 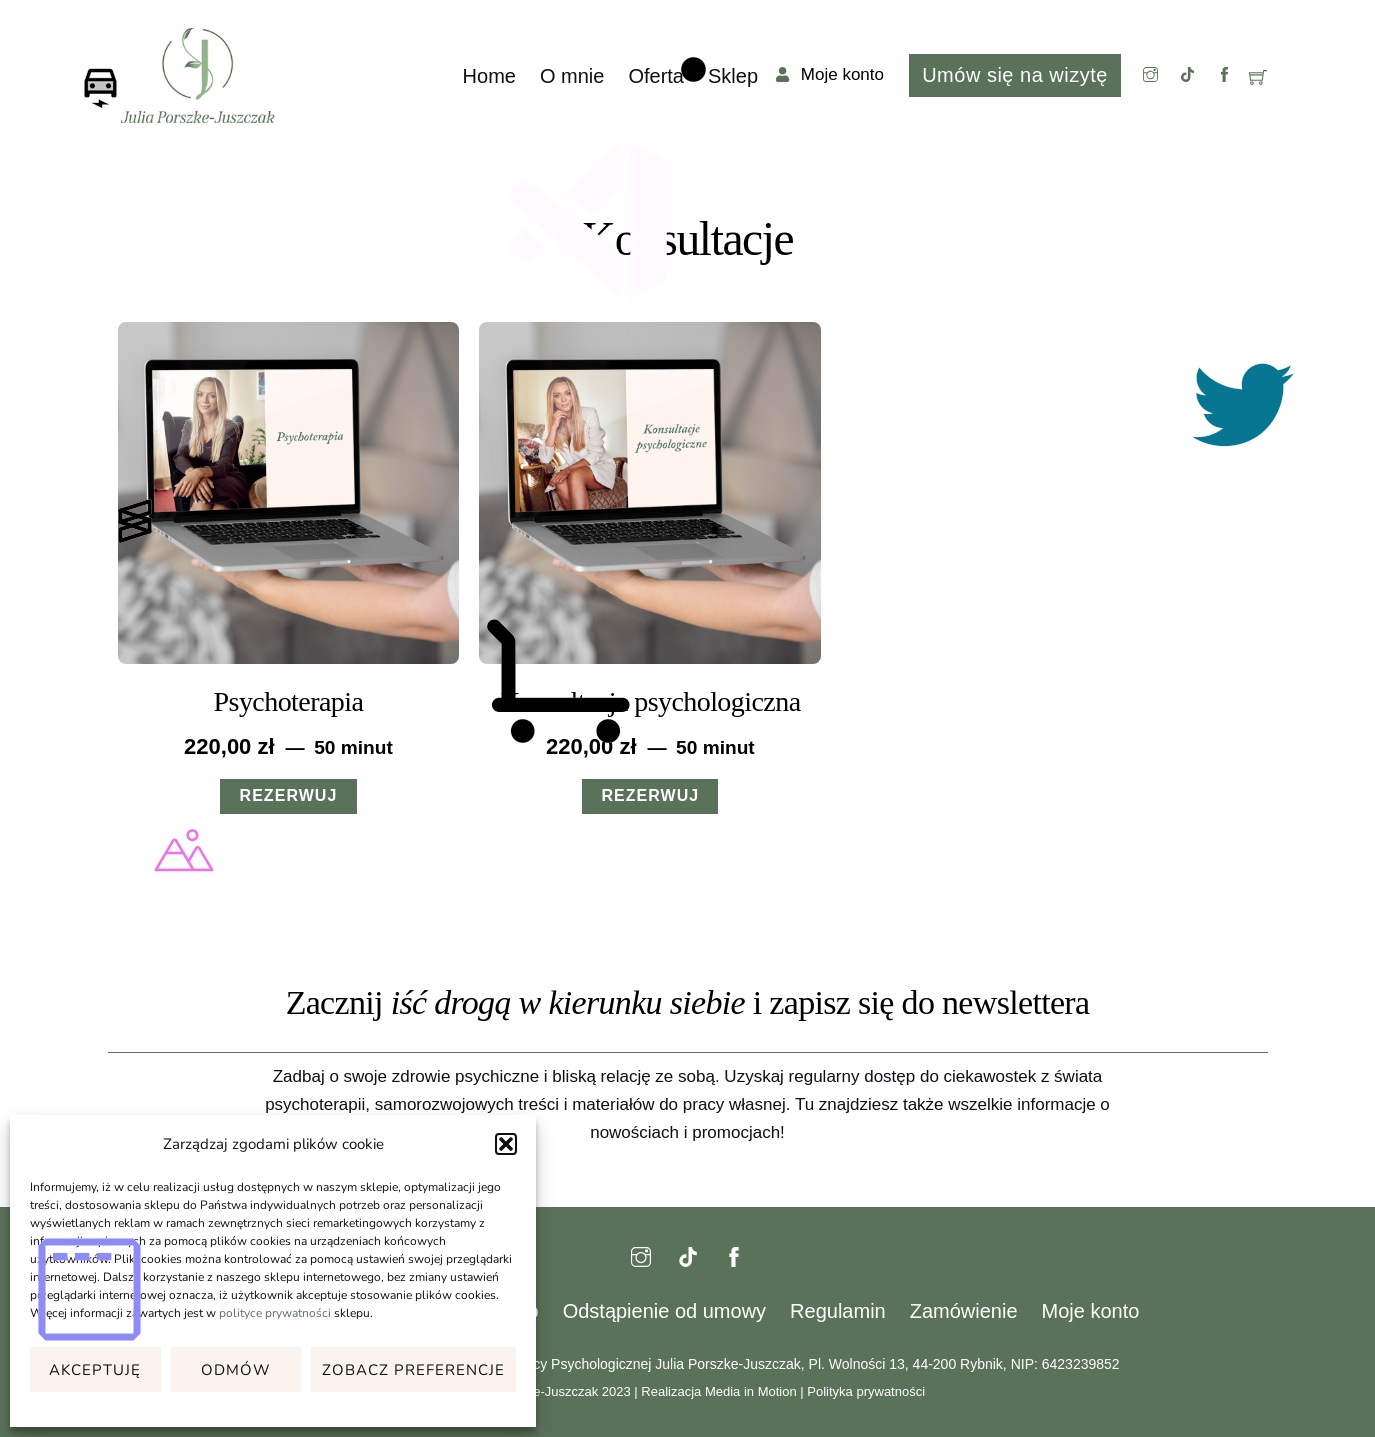 I want to click on toggle the menubar visibility, so click(x=89, y=1289).